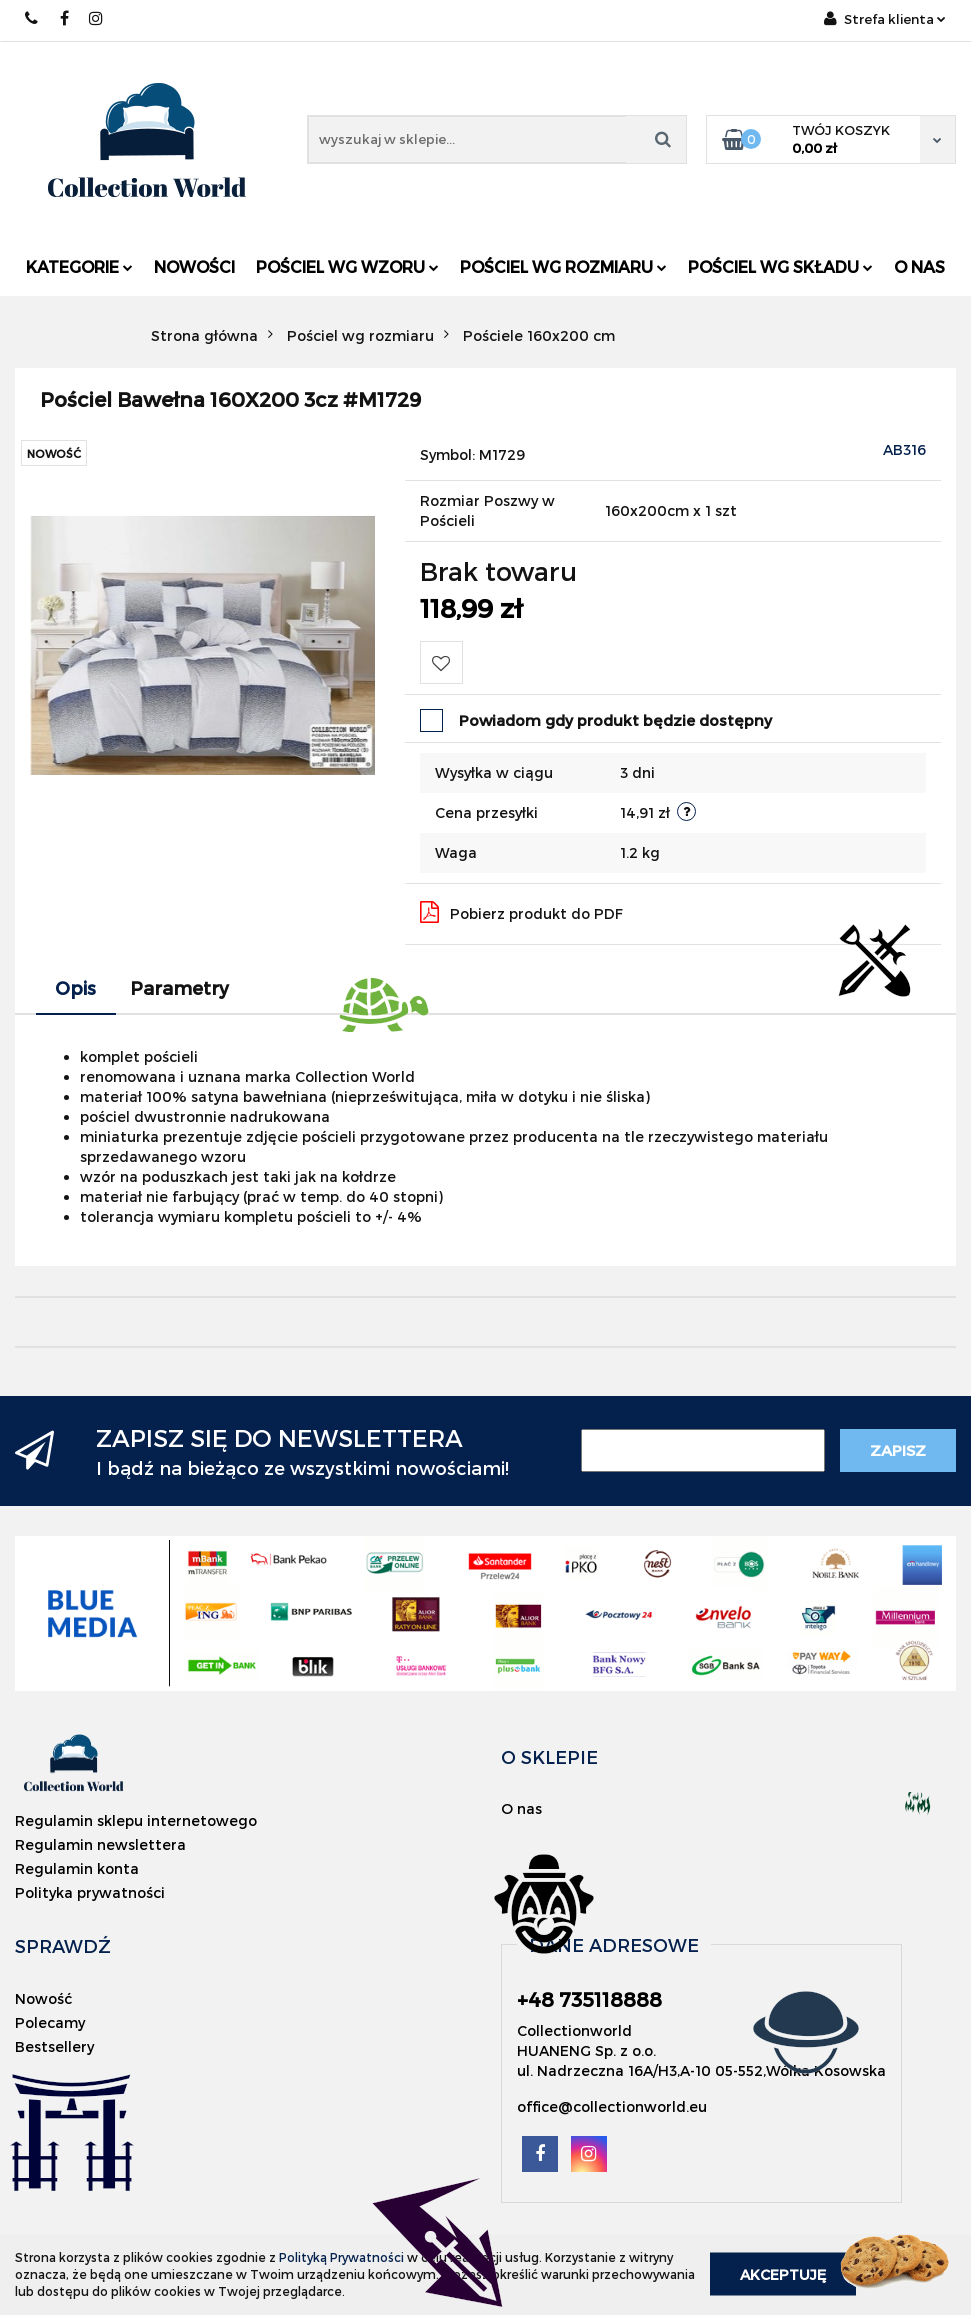 This screenshot has height=2315, width=971. Describe the element at coordinates (544, 1904) in the screenshot. I see `select clown or jester character` at that location.